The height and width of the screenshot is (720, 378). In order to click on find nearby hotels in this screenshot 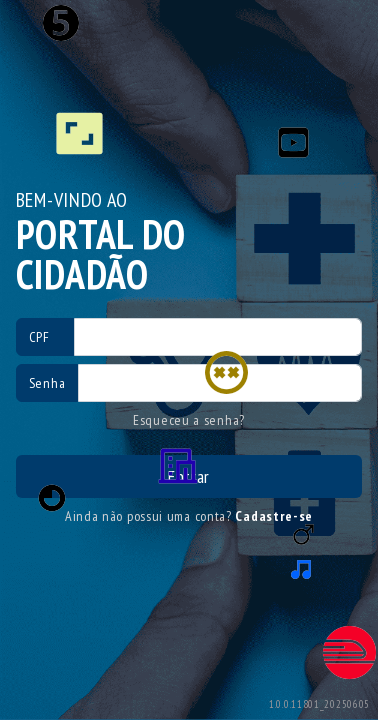, I will do `click(178, 466)`.